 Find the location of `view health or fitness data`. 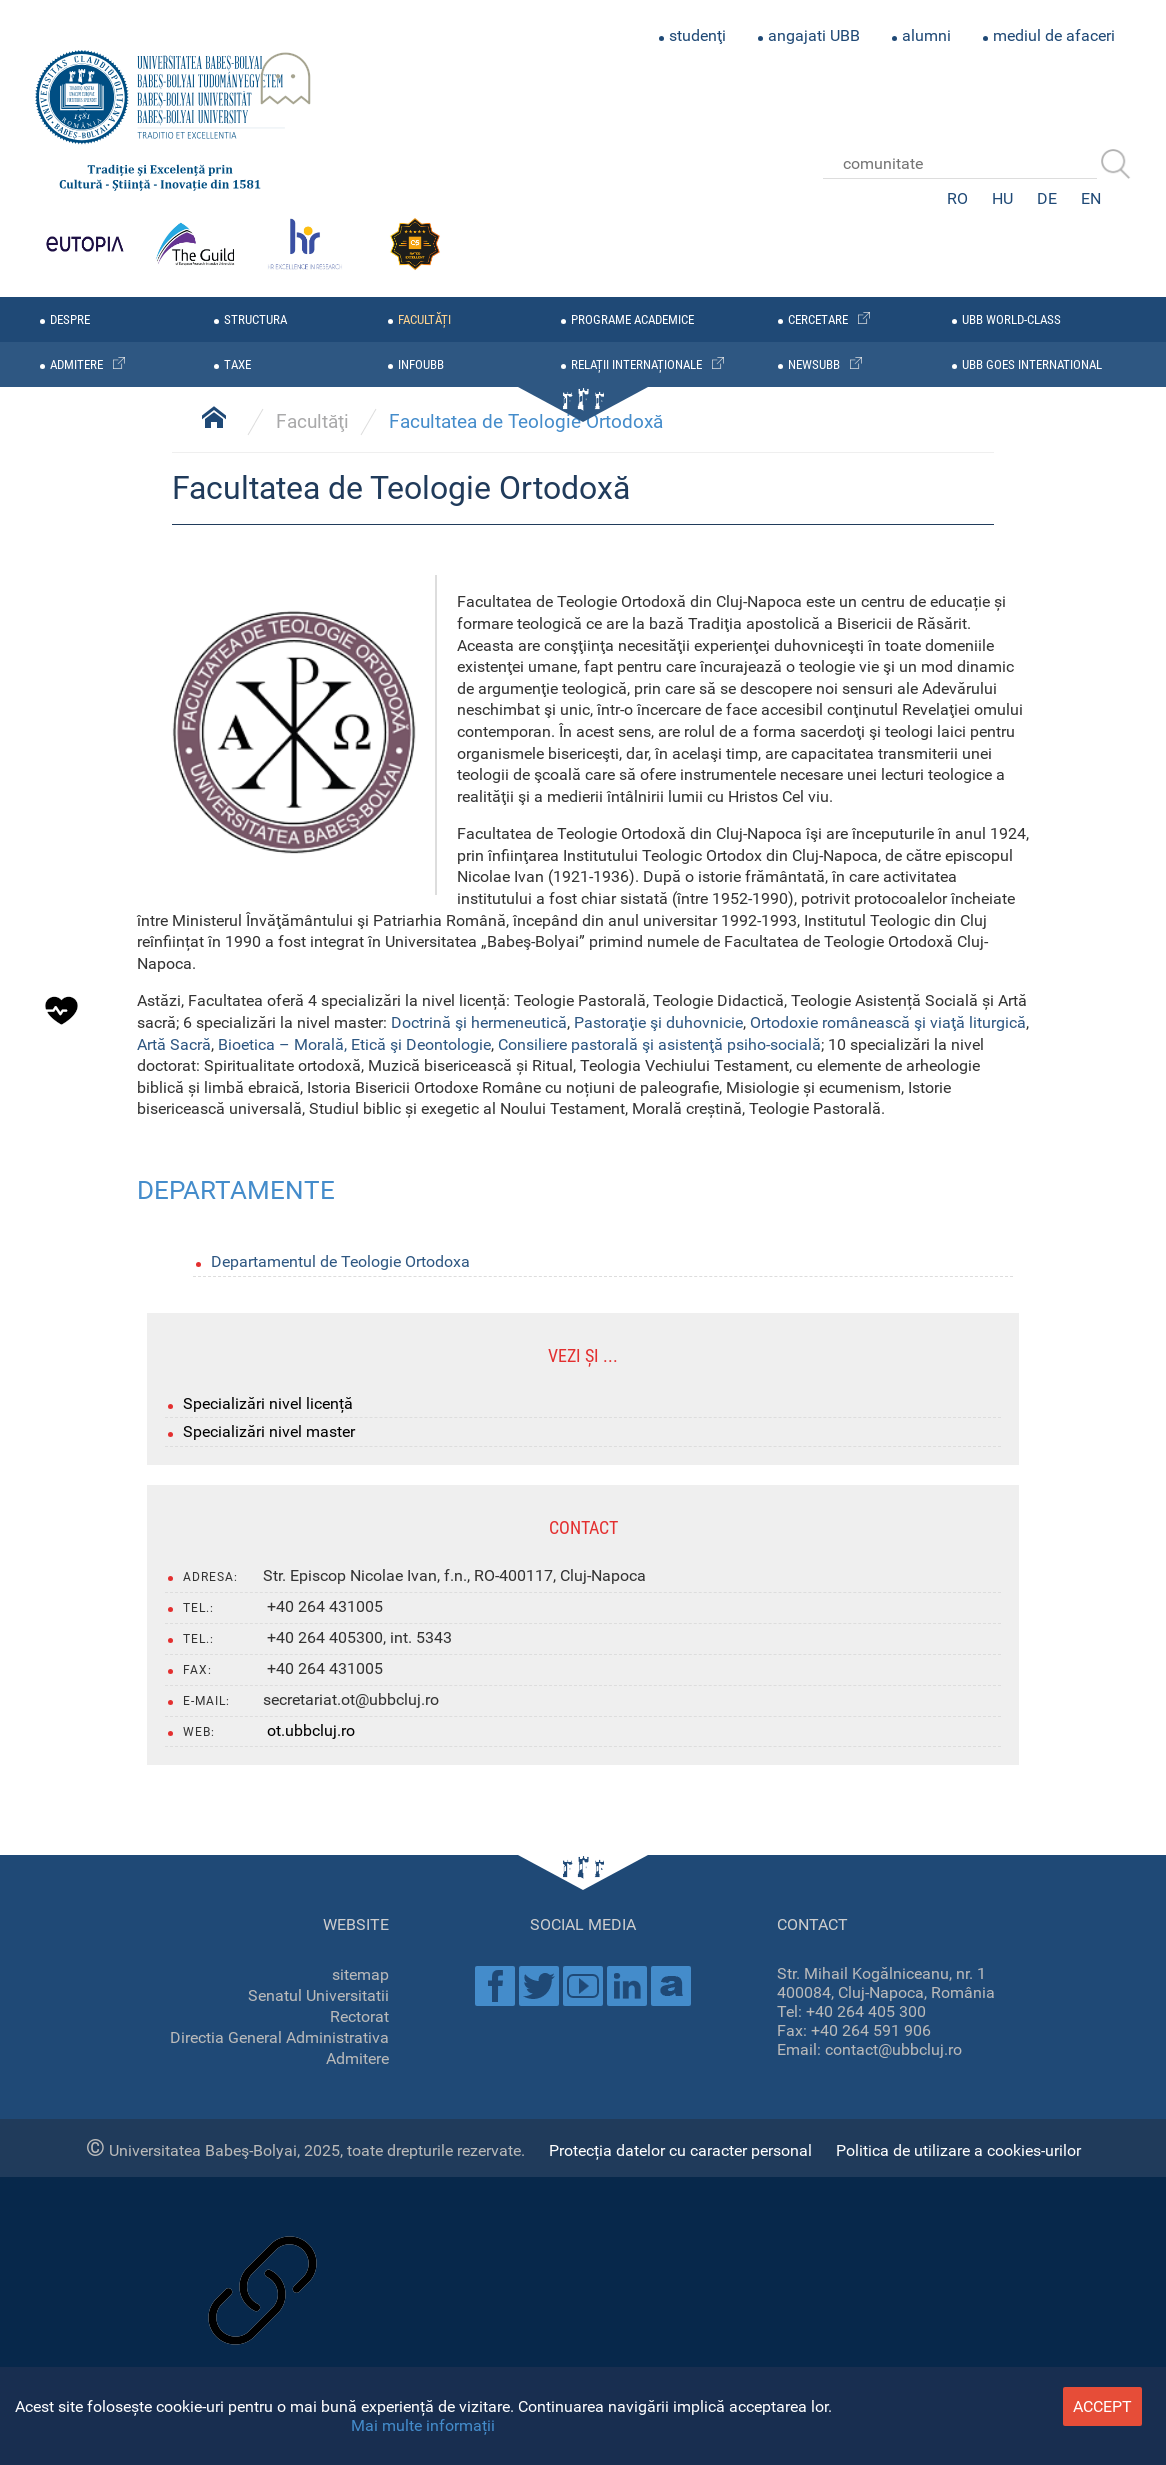

view health or fitness data is located at coordinates (61, 1009).